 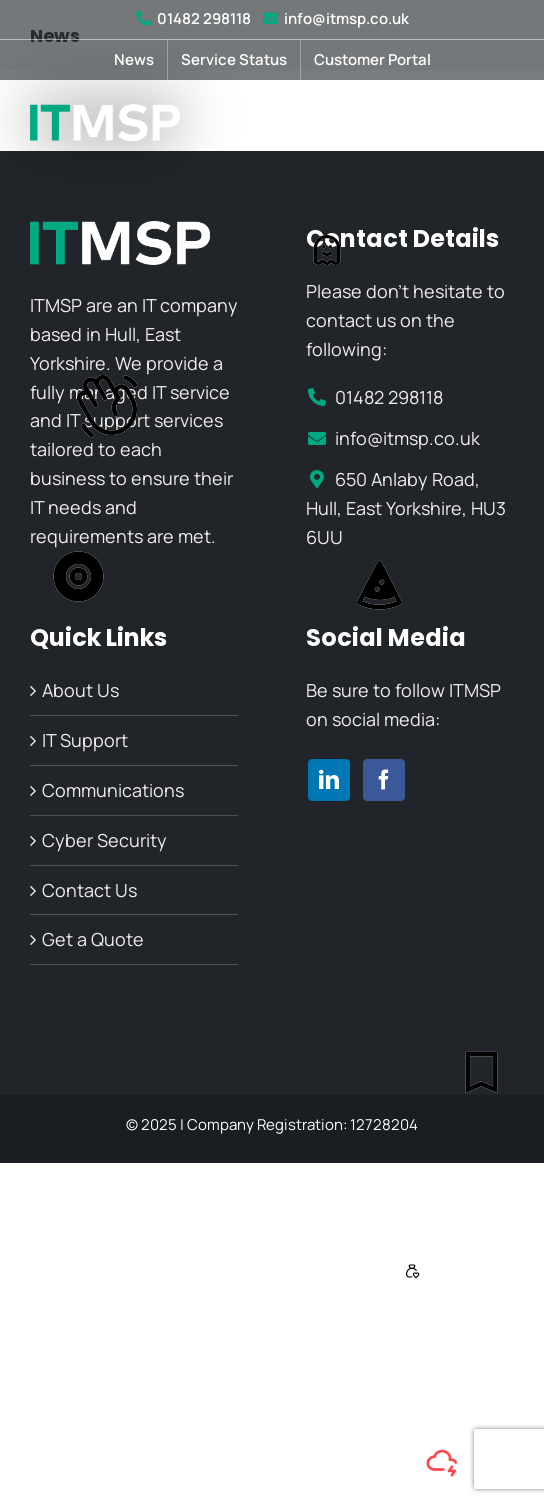 I want to click on donate to a cause or charity, so click(x=412, y=1271).